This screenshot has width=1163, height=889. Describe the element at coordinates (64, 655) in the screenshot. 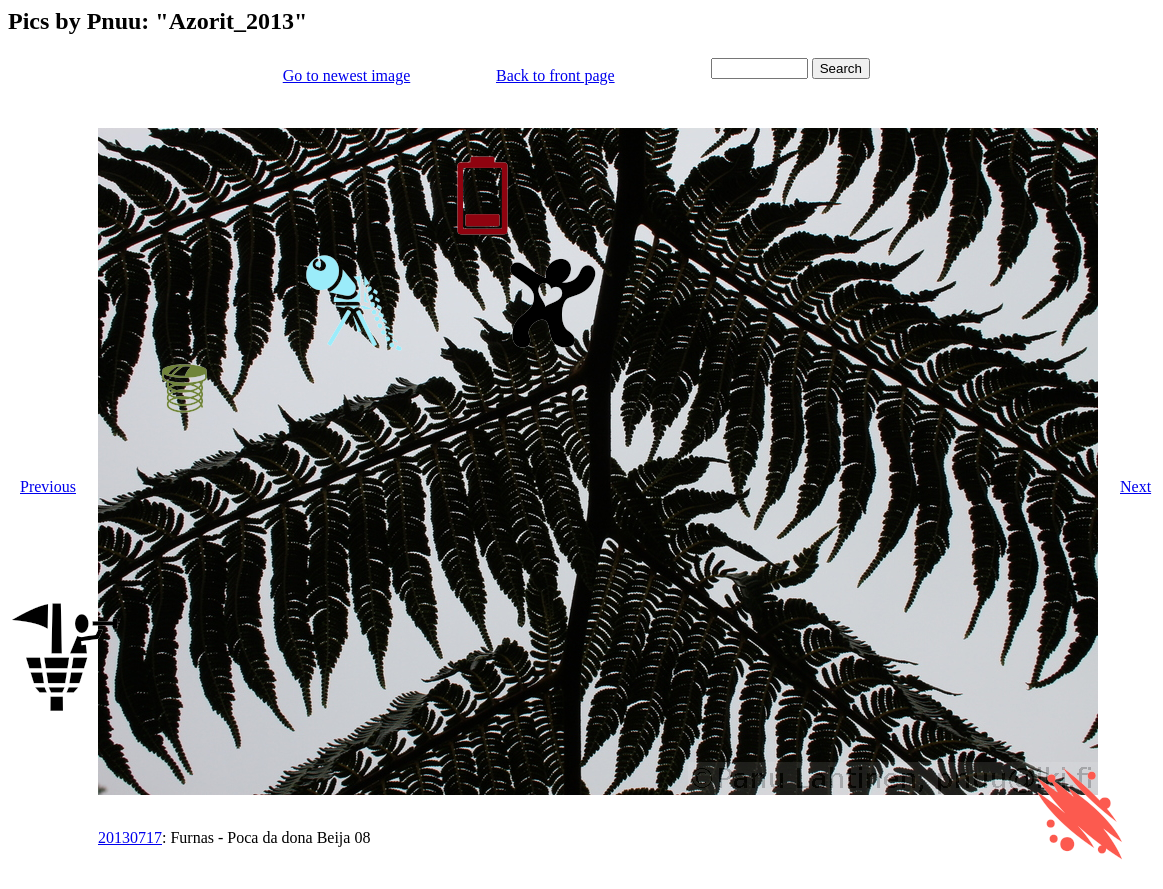

I see `access the lookout or observation point` at that location.